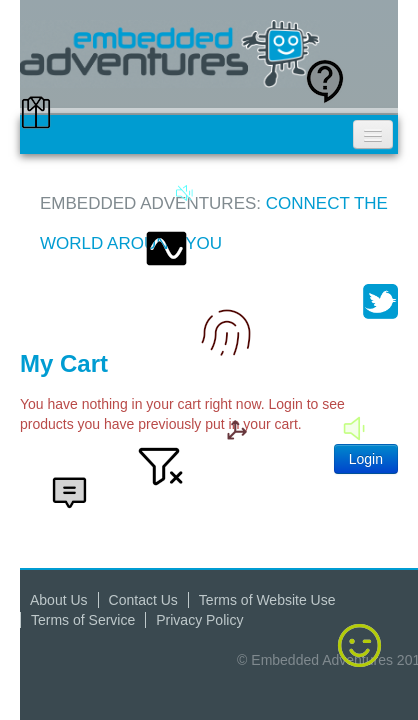 This screenshot has width=418, height=720. What do you see at coordinates (166, 248) in the screenshot?
I see `audio or sound wave indicator` at bounding box center [166, 248].